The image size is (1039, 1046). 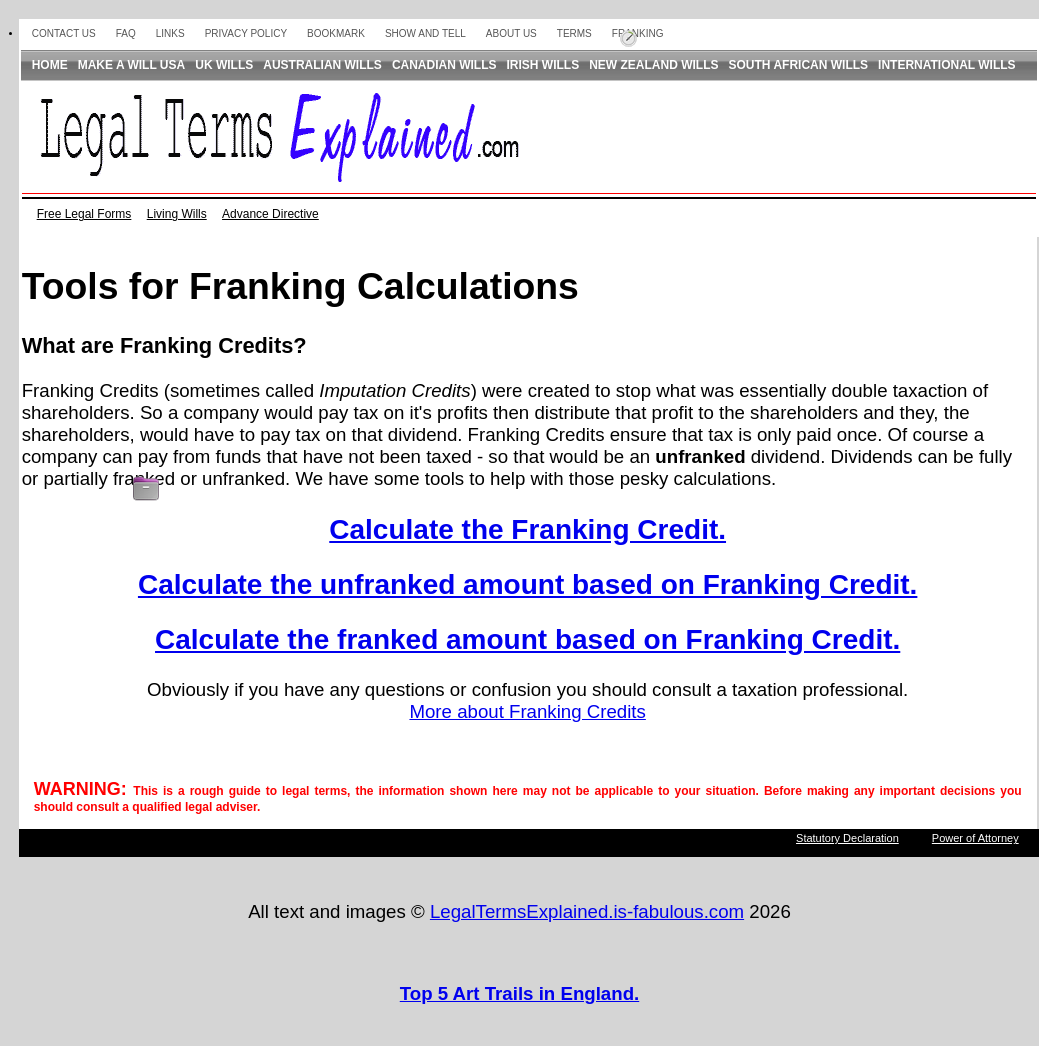 I want to click on open sysprof system profiler, so click(x=628, y=38).